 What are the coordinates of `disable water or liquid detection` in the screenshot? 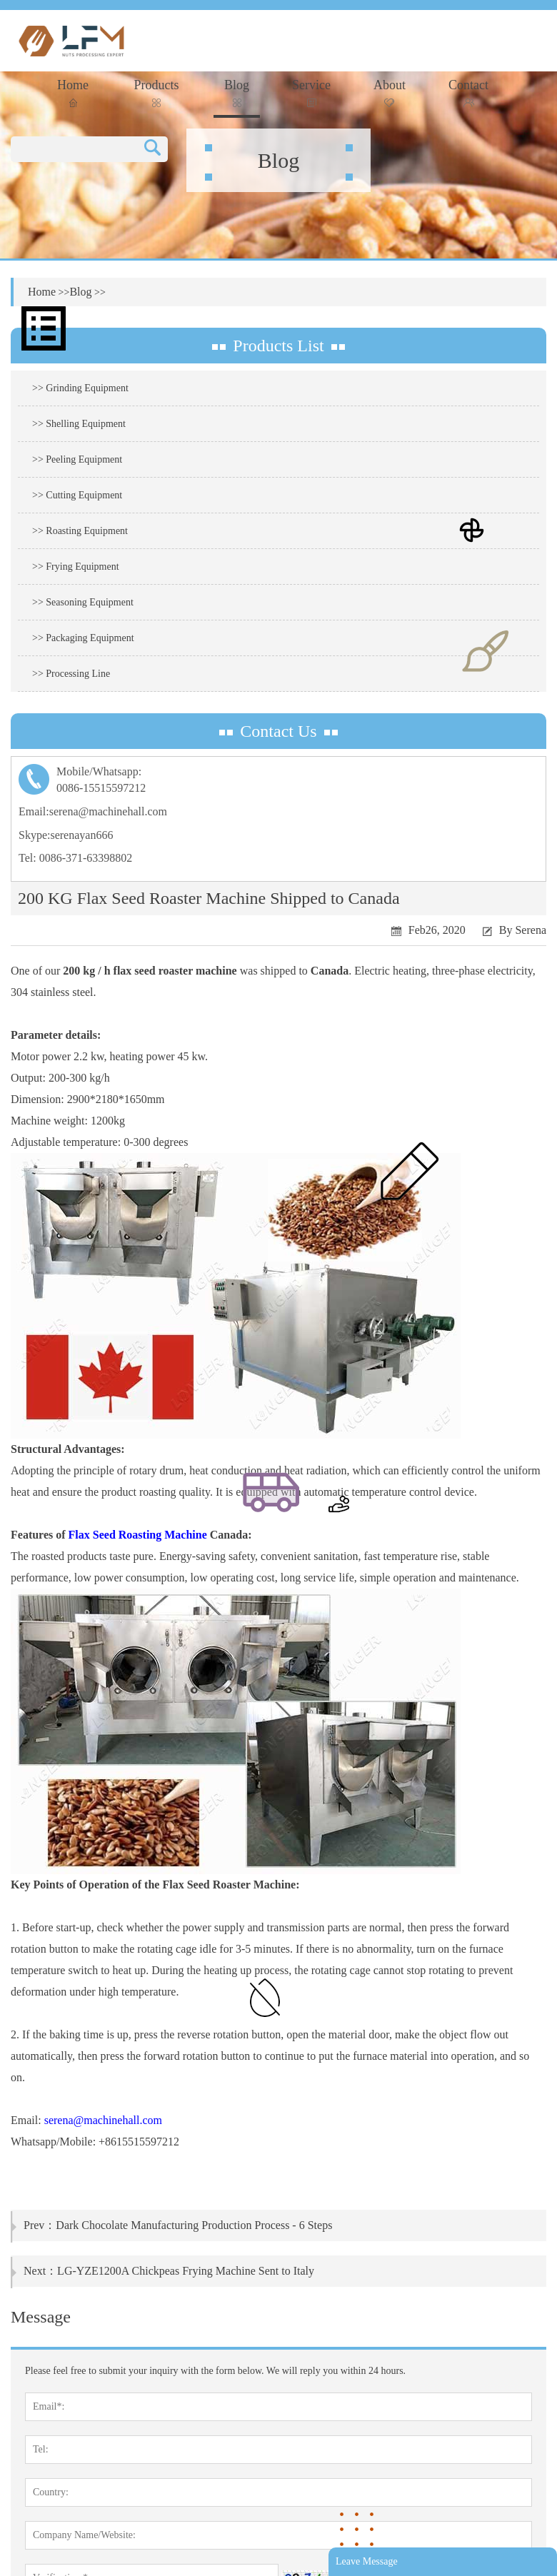 It's located at (265, 1999).